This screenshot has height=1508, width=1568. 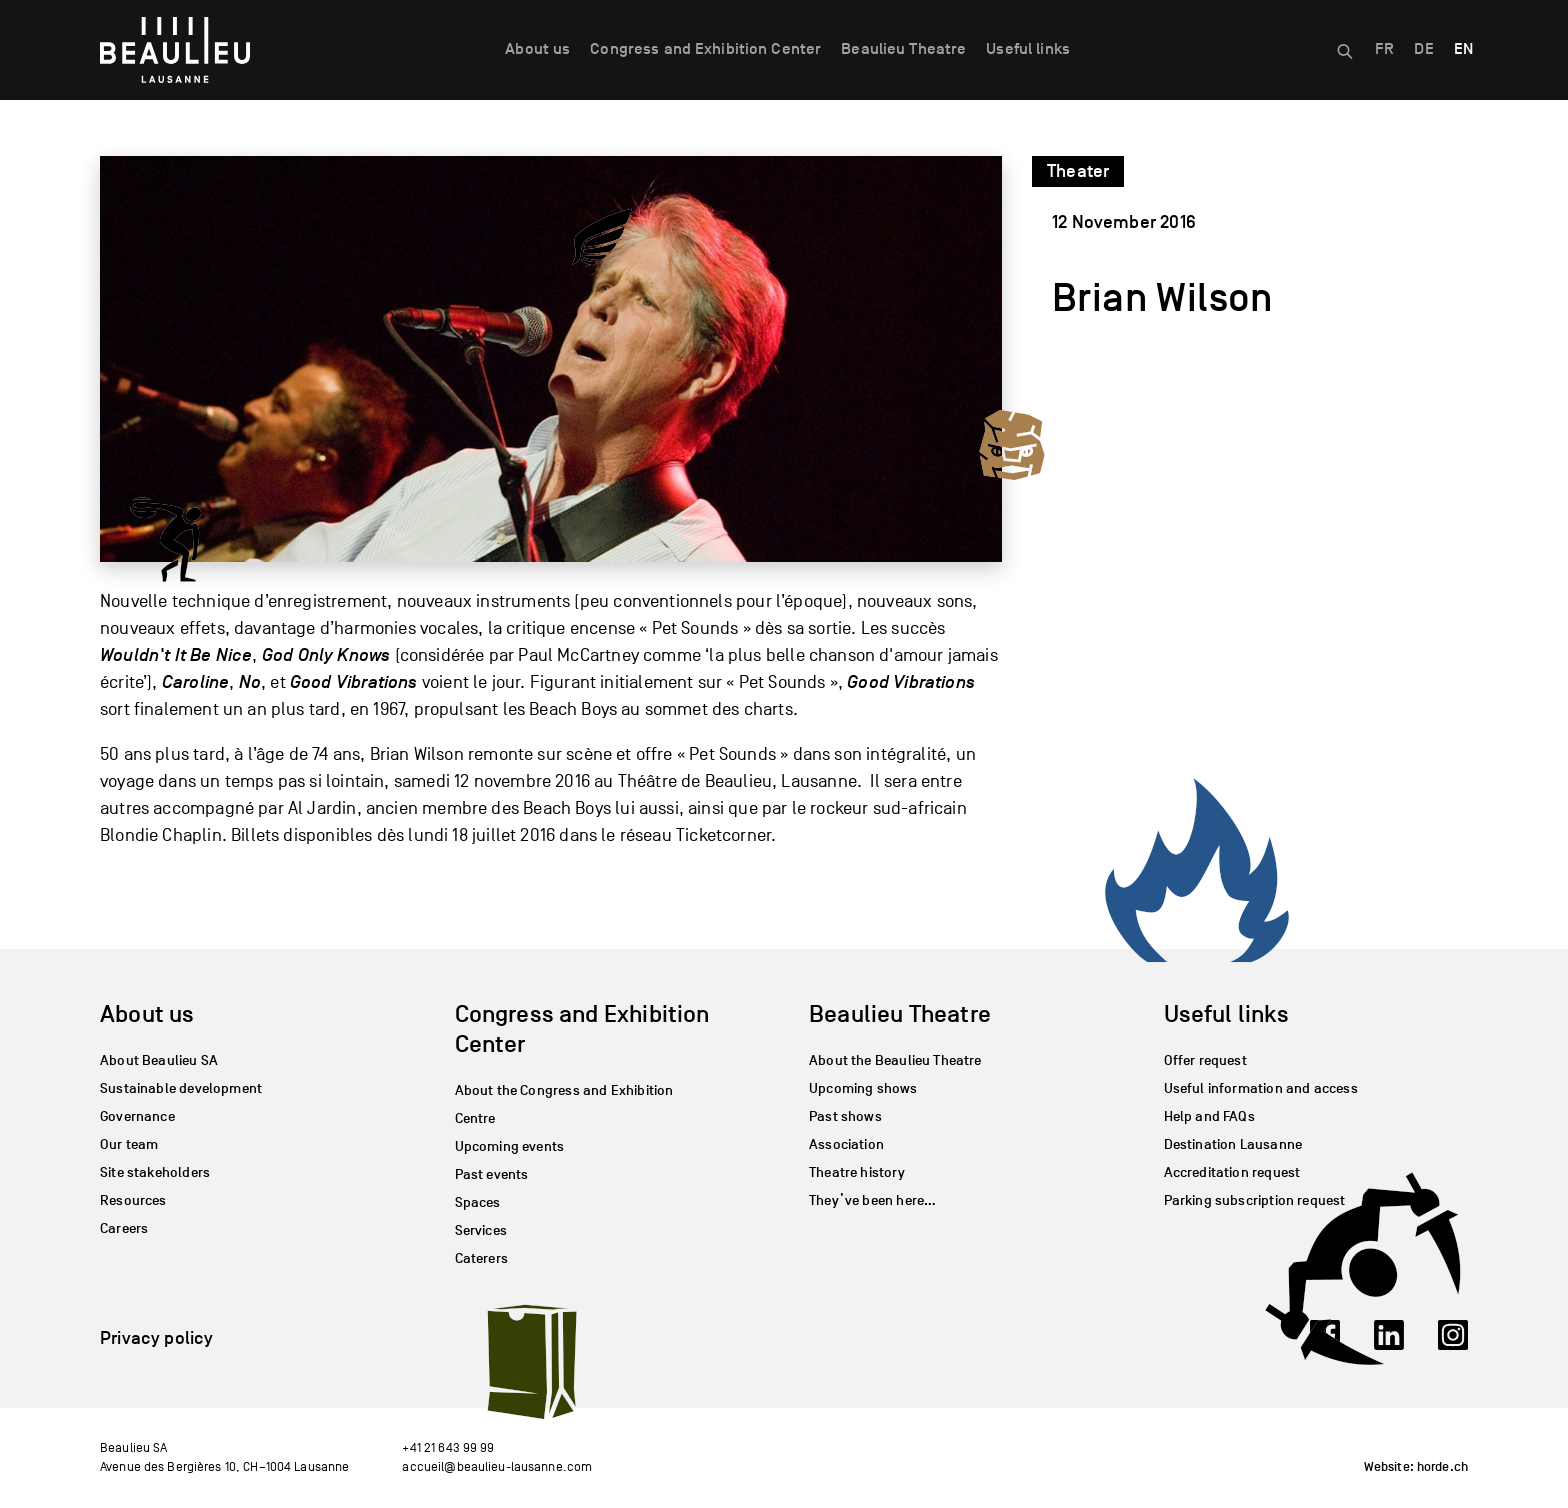 I want to click on indicates premium or liberty status, so click(x=602, y=237).